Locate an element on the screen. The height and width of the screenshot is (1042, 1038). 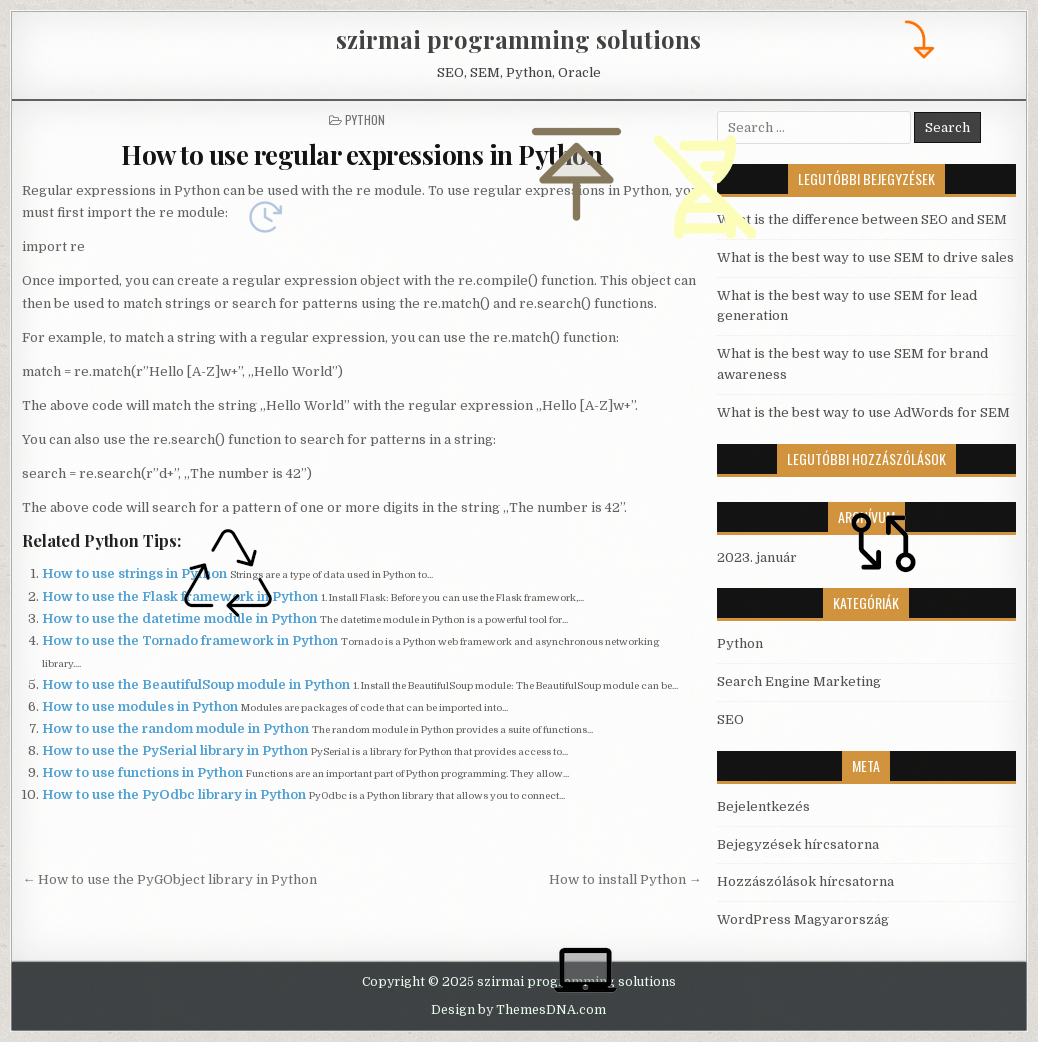
view code changes between versions is located at coordinates (883, 542).